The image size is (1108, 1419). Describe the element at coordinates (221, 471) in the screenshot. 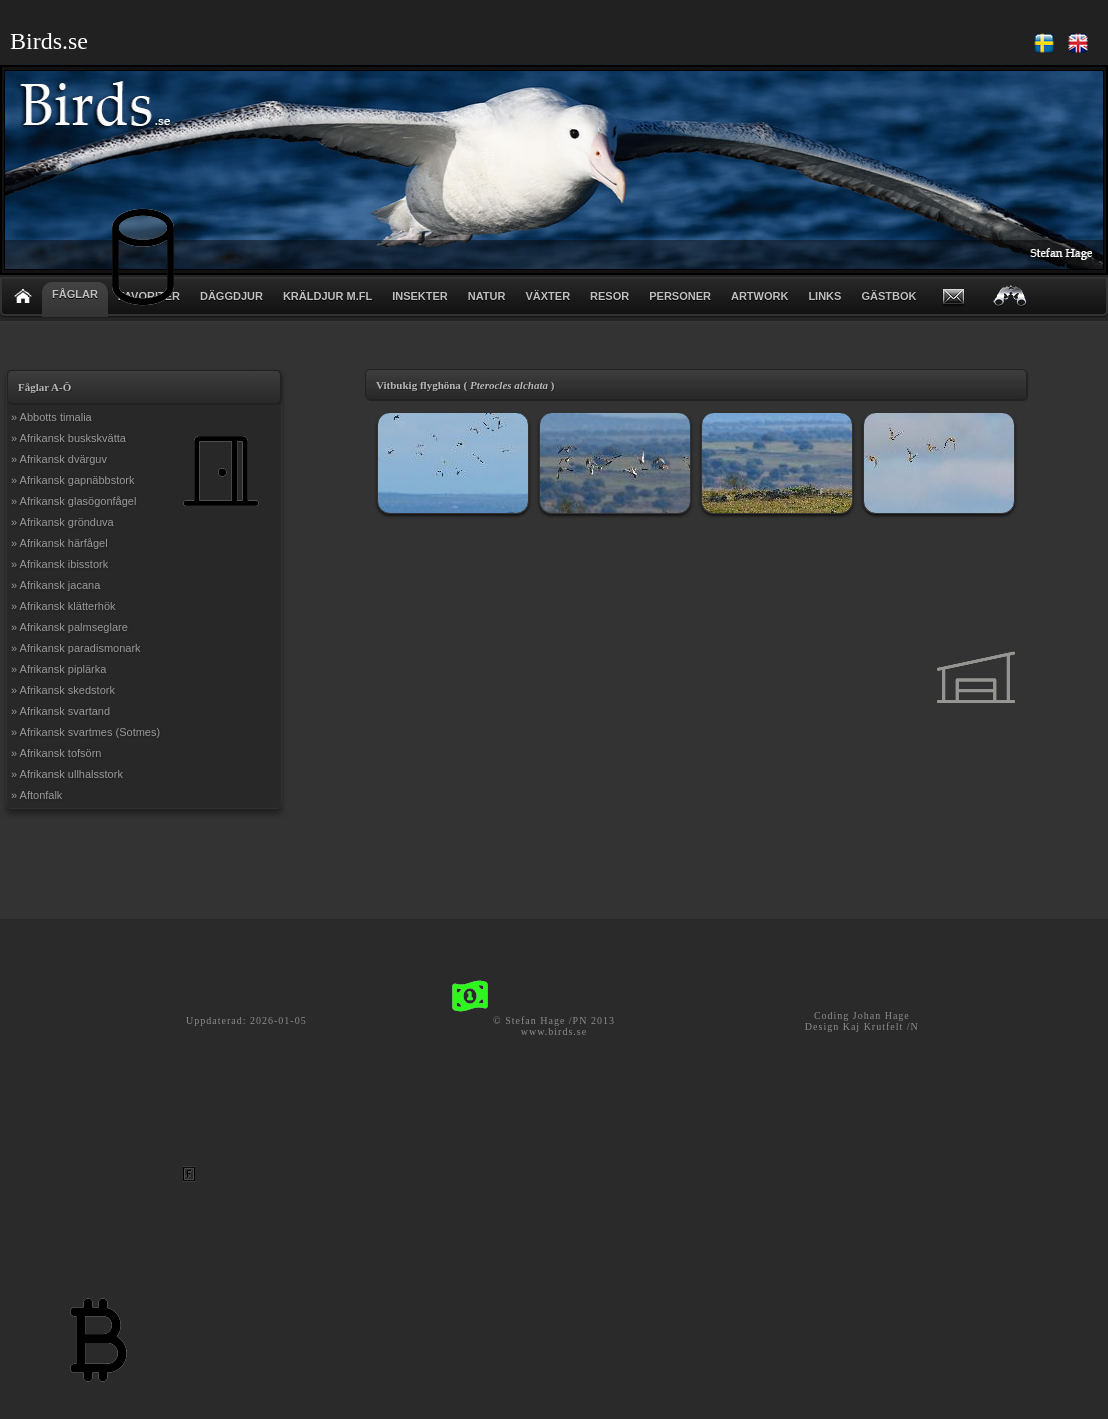

I see `exit or log out of the application` at that location.